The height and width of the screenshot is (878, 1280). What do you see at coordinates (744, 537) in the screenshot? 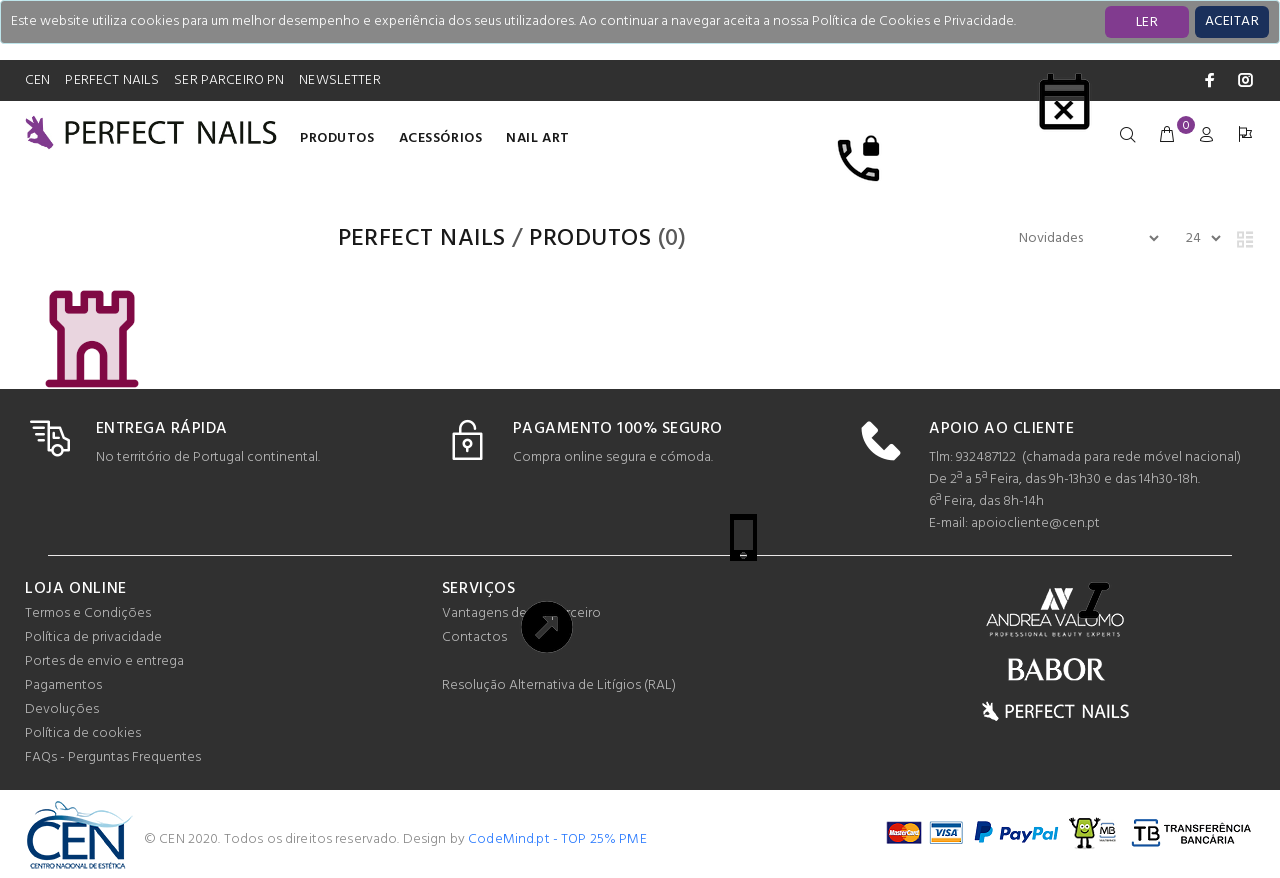
I see `indicates mobile device or smartphone` at bounding box center [744, 537].